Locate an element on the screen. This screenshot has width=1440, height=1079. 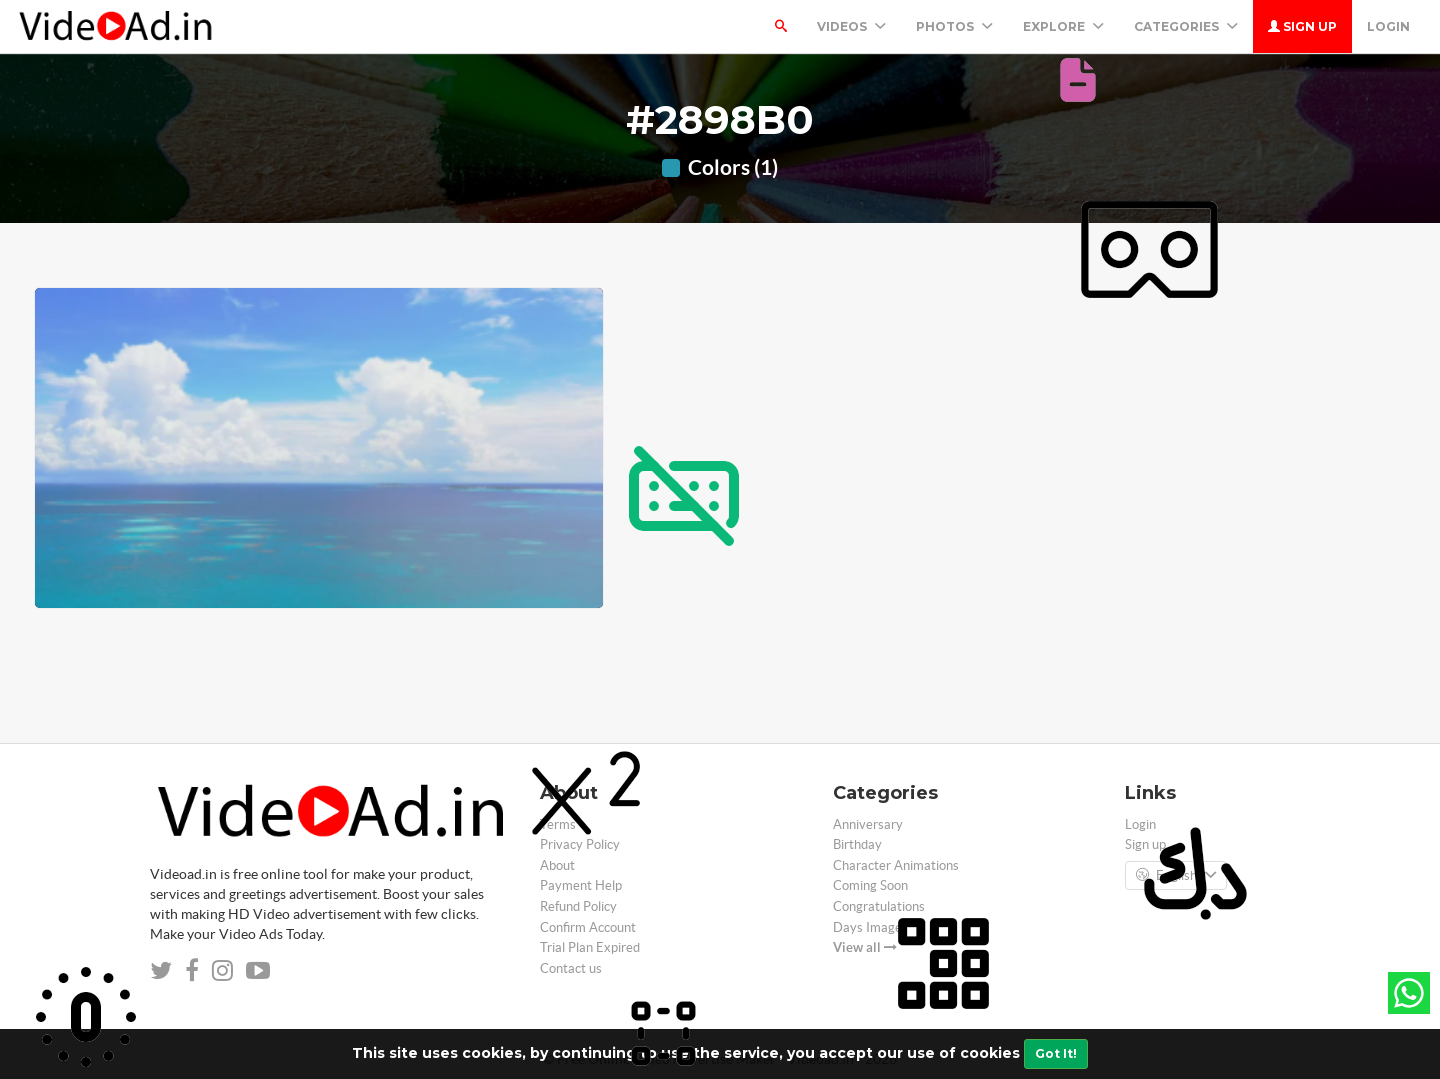
launch a virtual reality experience is located at coordinates (1149, 249).